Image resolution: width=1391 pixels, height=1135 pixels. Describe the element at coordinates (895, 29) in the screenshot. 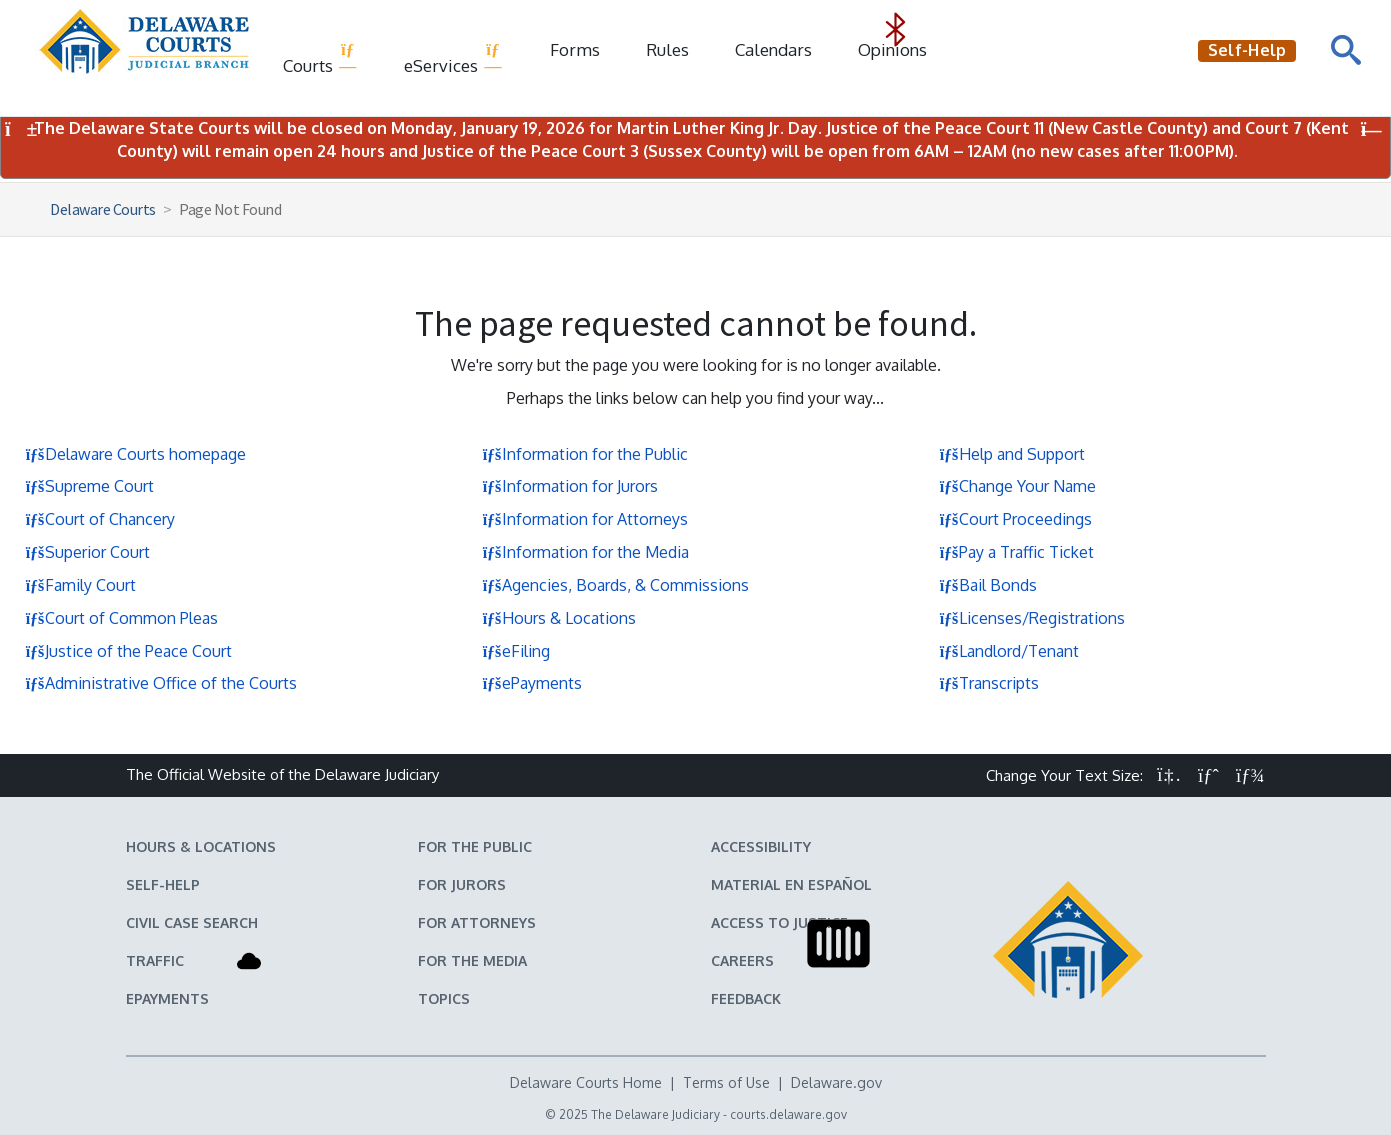

I see `toggle bluetooth connectivity on or off` at that location.